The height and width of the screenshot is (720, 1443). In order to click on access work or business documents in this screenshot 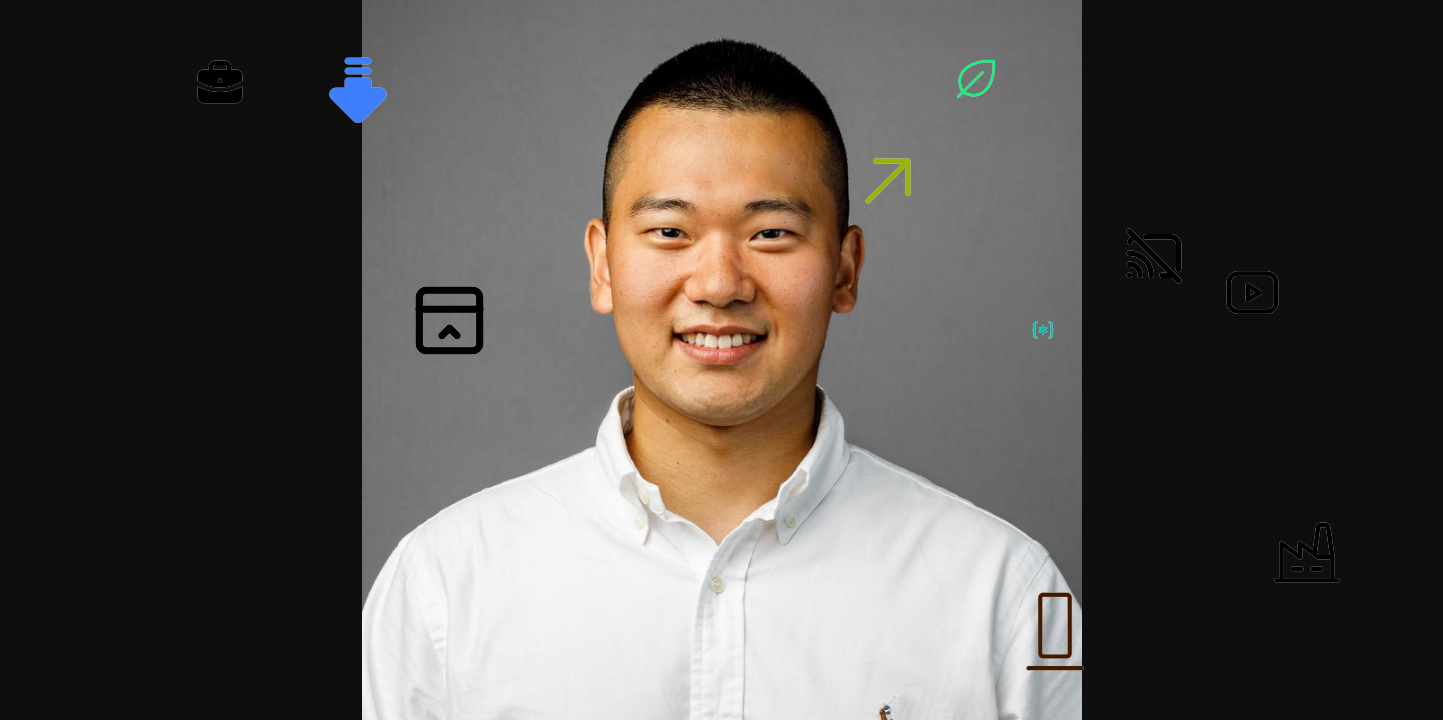, I will do `click(220, 83)`.